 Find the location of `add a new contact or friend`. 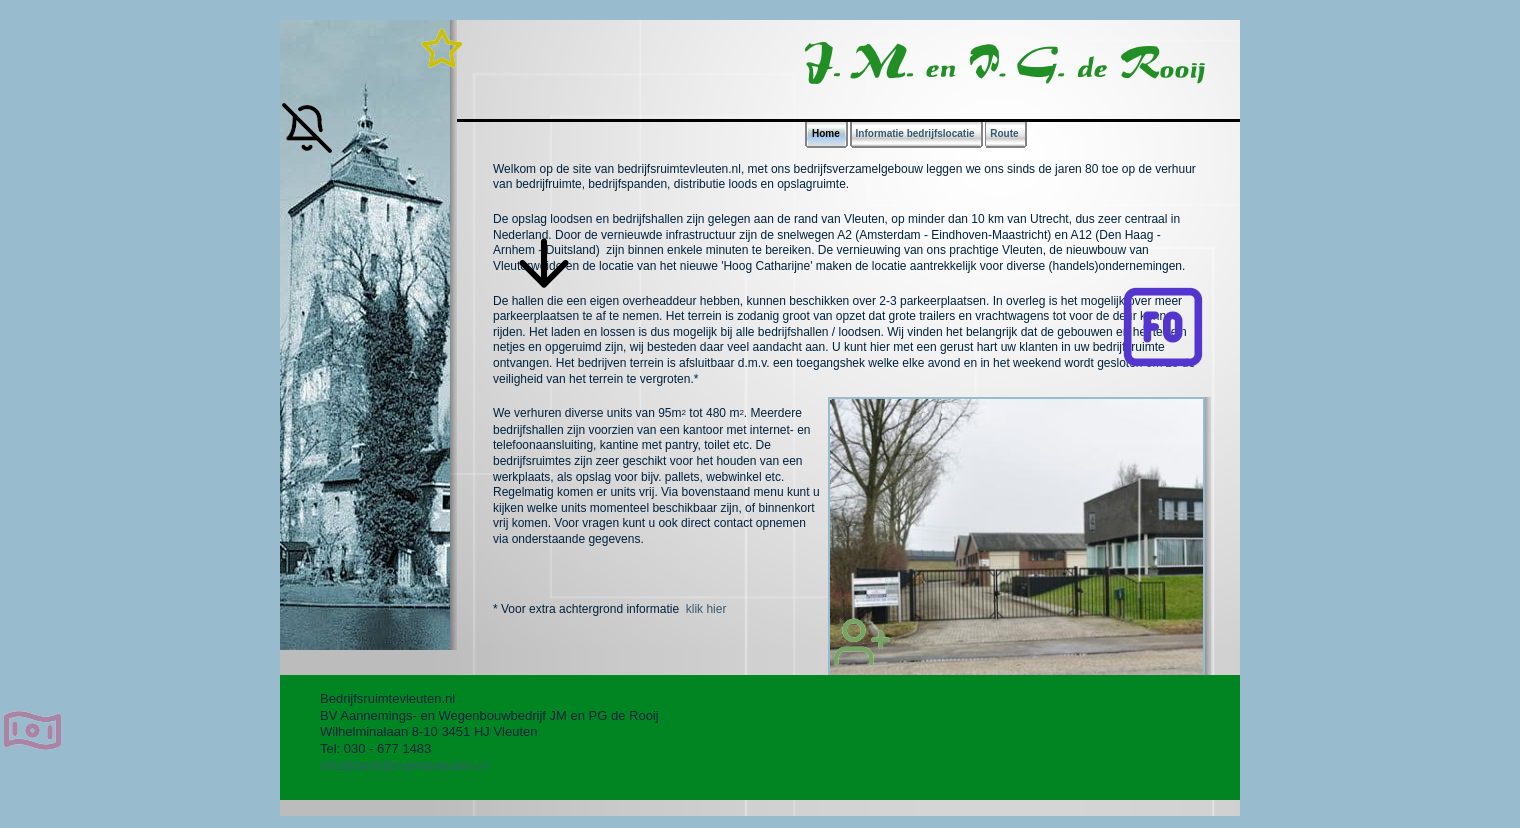

add a new contact or friend is located at coordinates (862, 642).